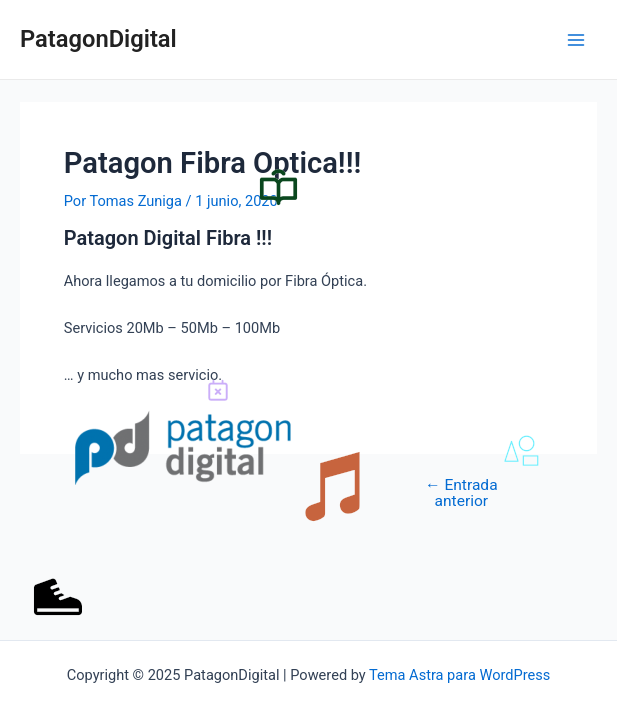 This screenshot has width=617, height=720. What do you see at coordinates (55, 598) in the screenshot?
I see `access footwear or shoe products` at bounding box center [55, 598].